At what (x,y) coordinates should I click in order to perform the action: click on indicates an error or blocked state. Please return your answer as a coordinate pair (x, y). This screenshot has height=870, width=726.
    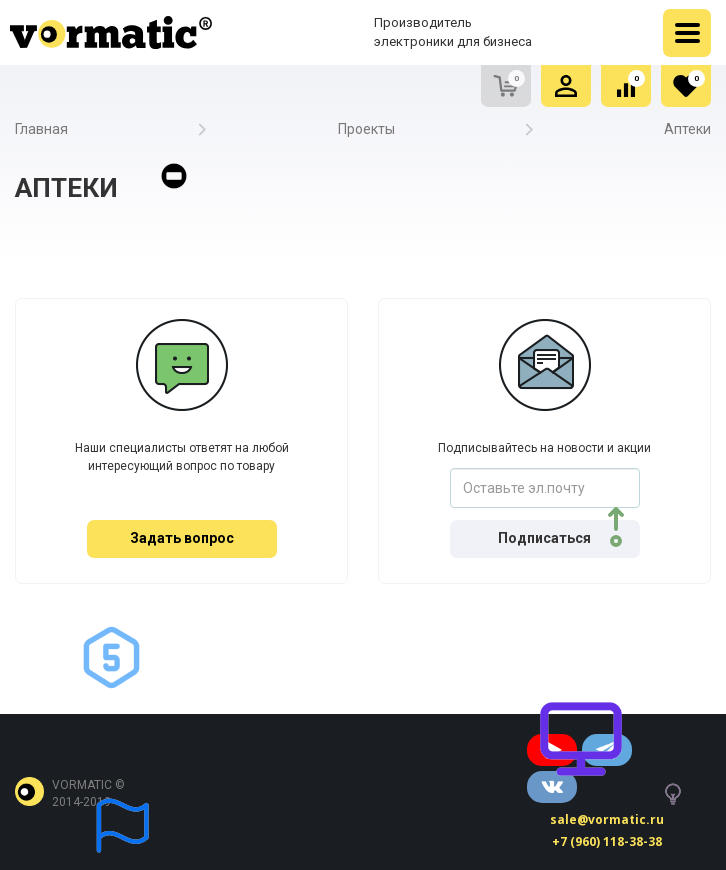
    Looking at the image, I should click on (174, 176).